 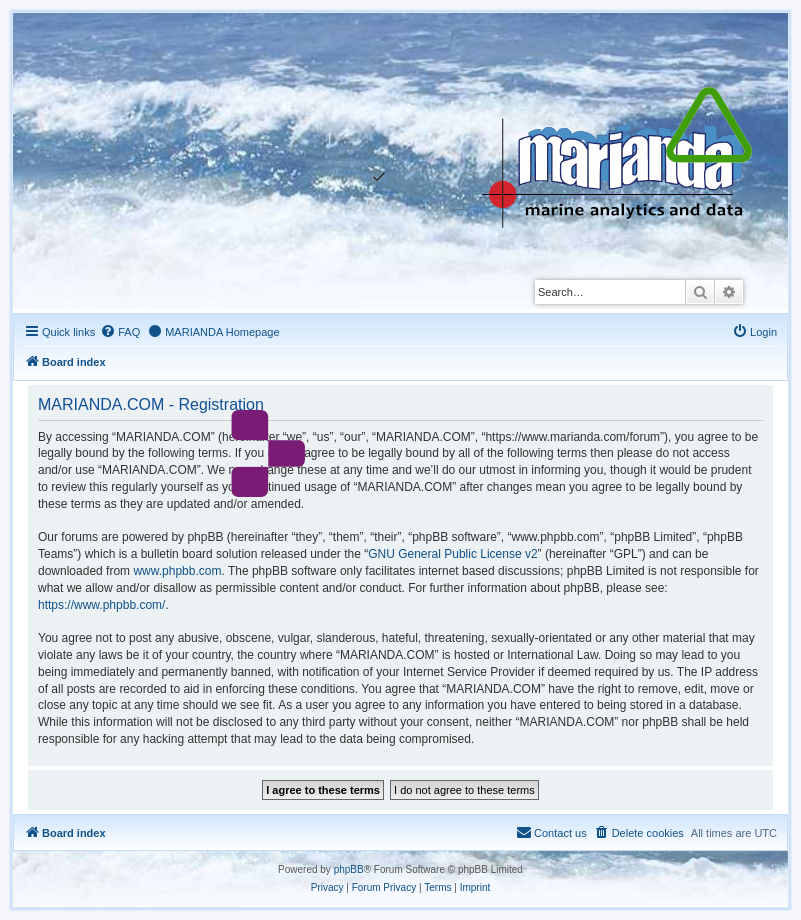 What do you see at coordinates (709, 125) in the screenshot?
I see `indicates a warning or caution state` at bounding box center [709, 125].